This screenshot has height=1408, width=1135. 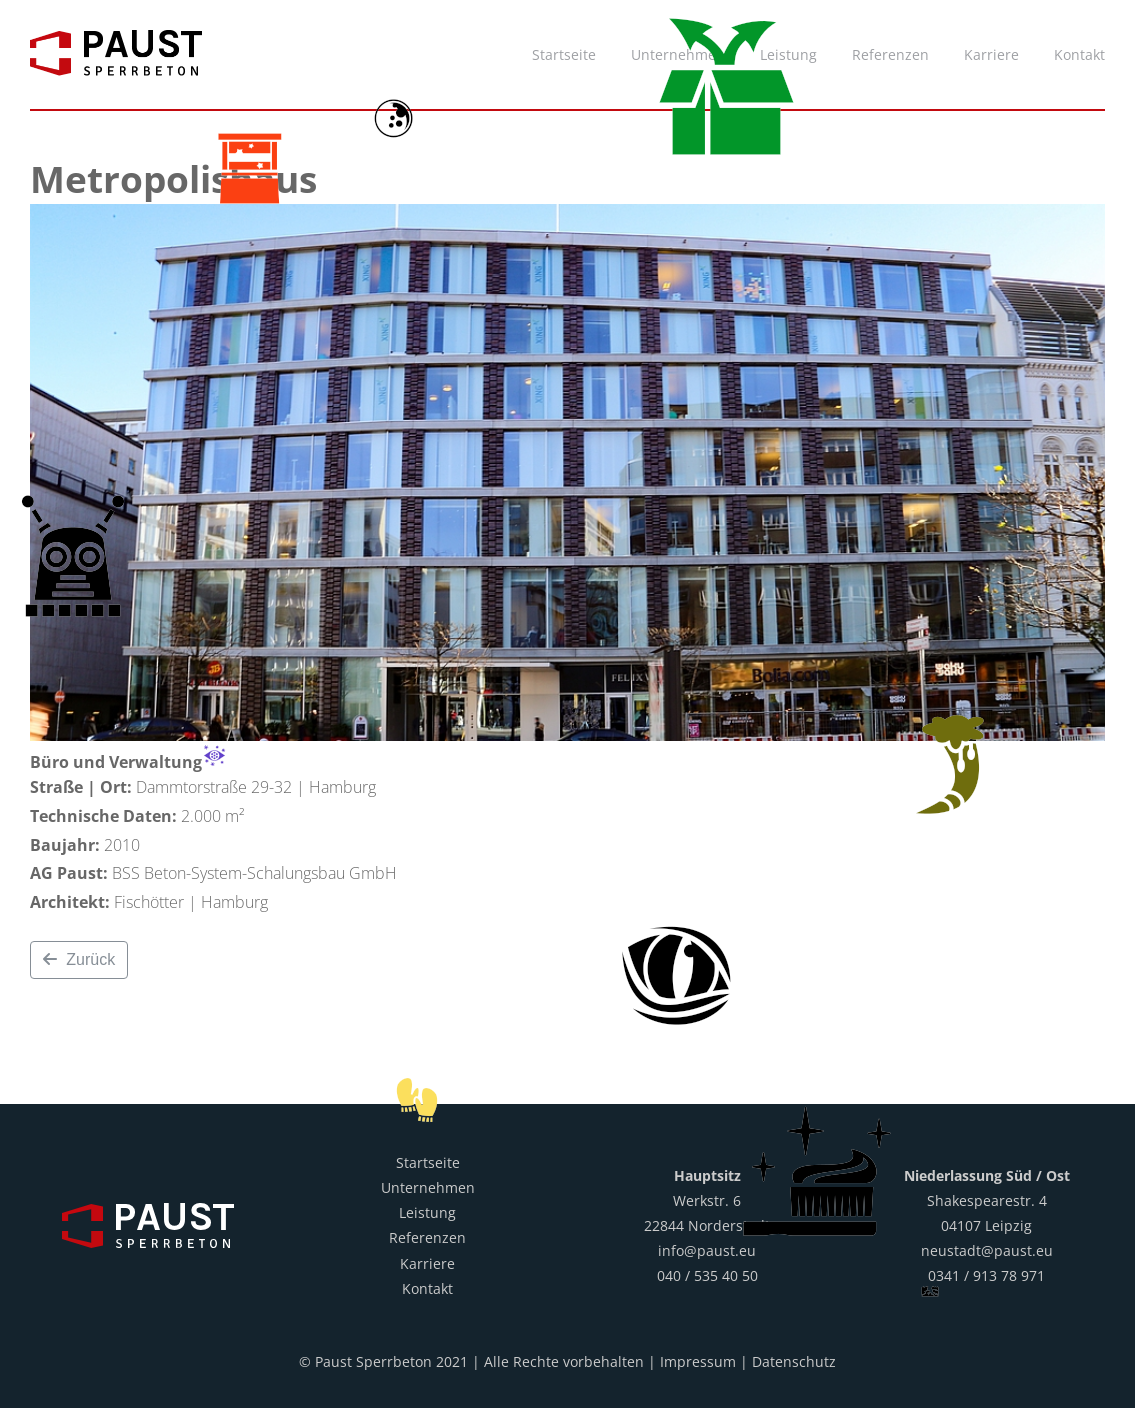 What do you see at coordinates (676, 974) in the screenshot?
I see `activate beast vision or predator sense mode` at bounding box center [676, 974].